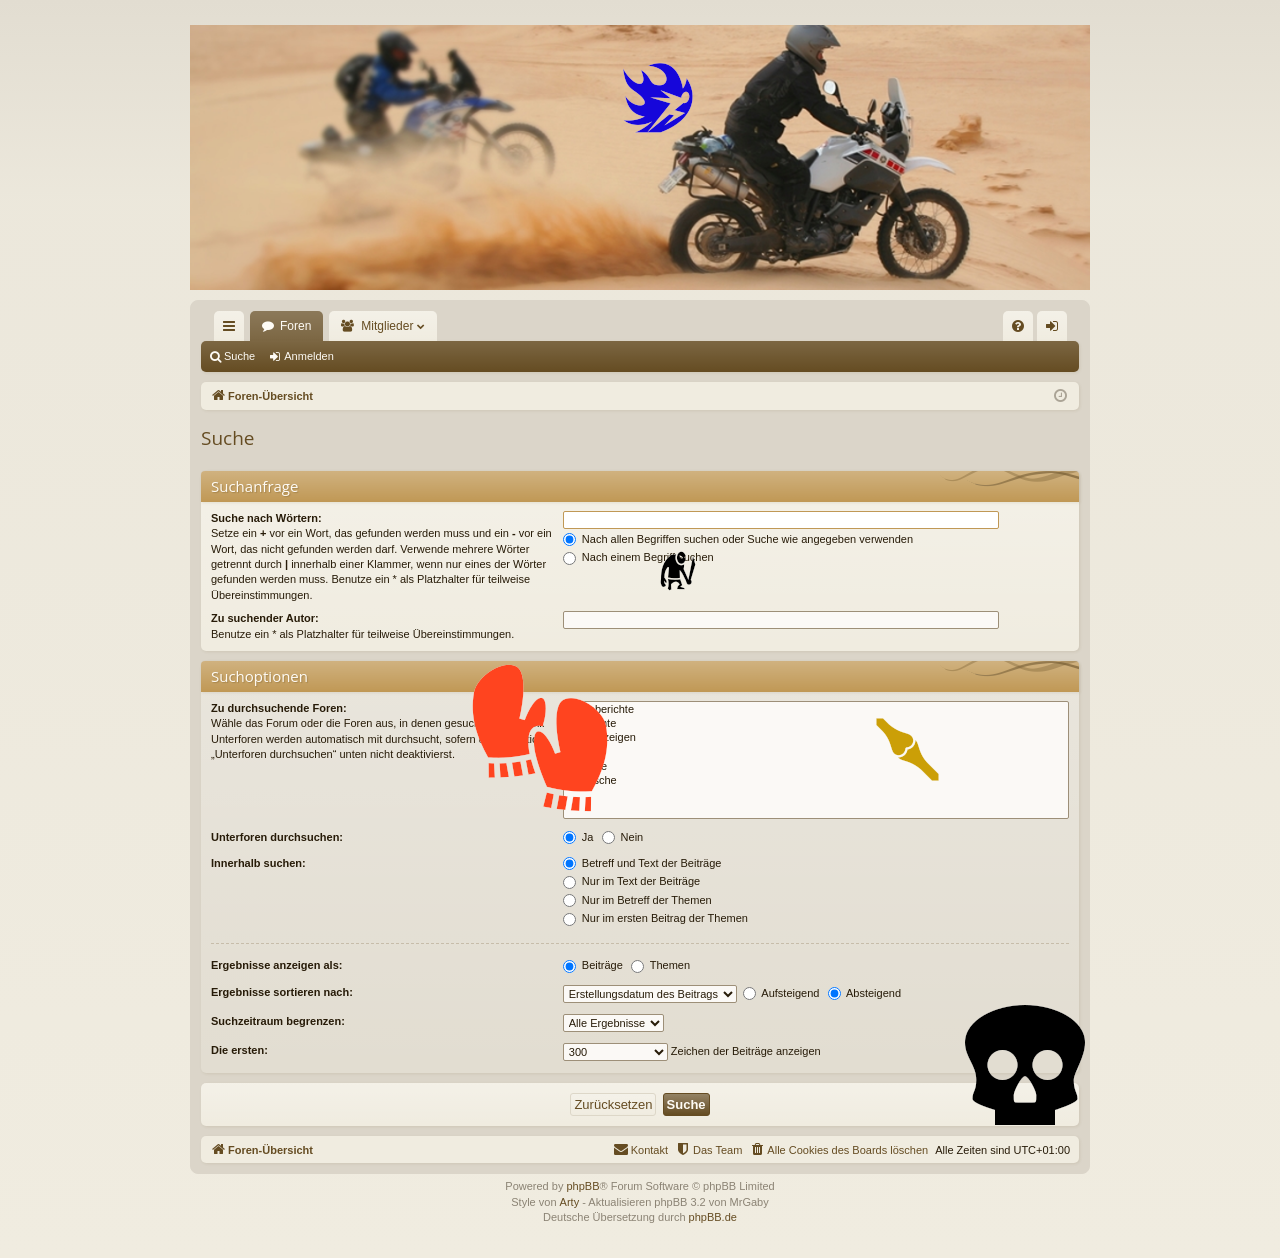  What do you see at coordinates (540, 738) in the screenshot?
I see `winter gear or cold weather equipment category` at bounding box center [540, 738].